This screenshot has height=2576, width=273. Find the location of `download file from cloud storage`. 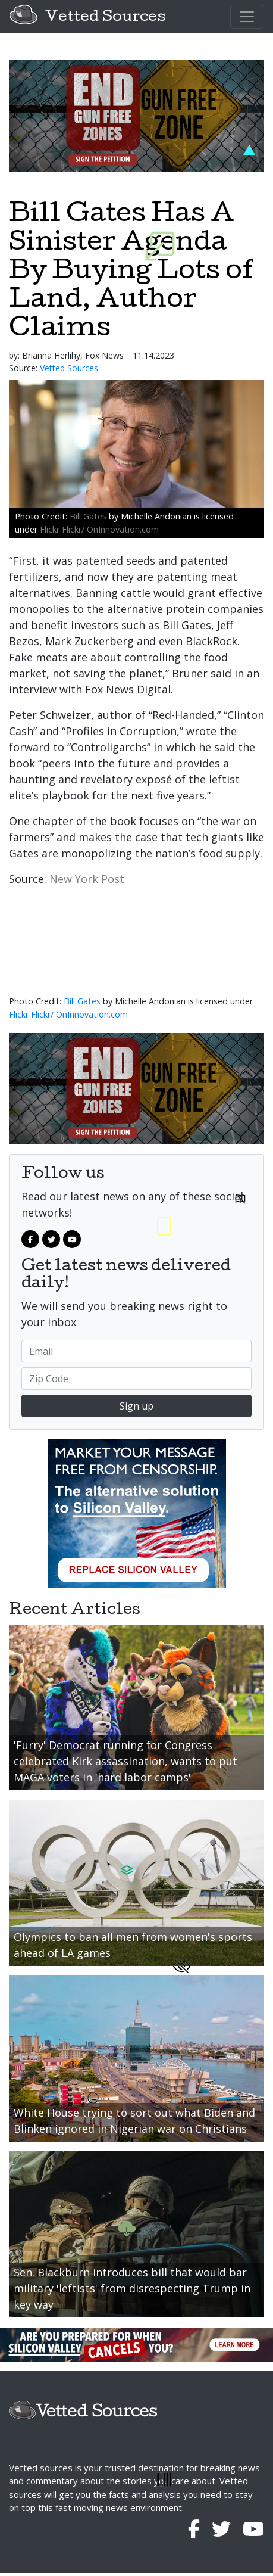

download file from cloud storage is located at coordinates (127, 2229).